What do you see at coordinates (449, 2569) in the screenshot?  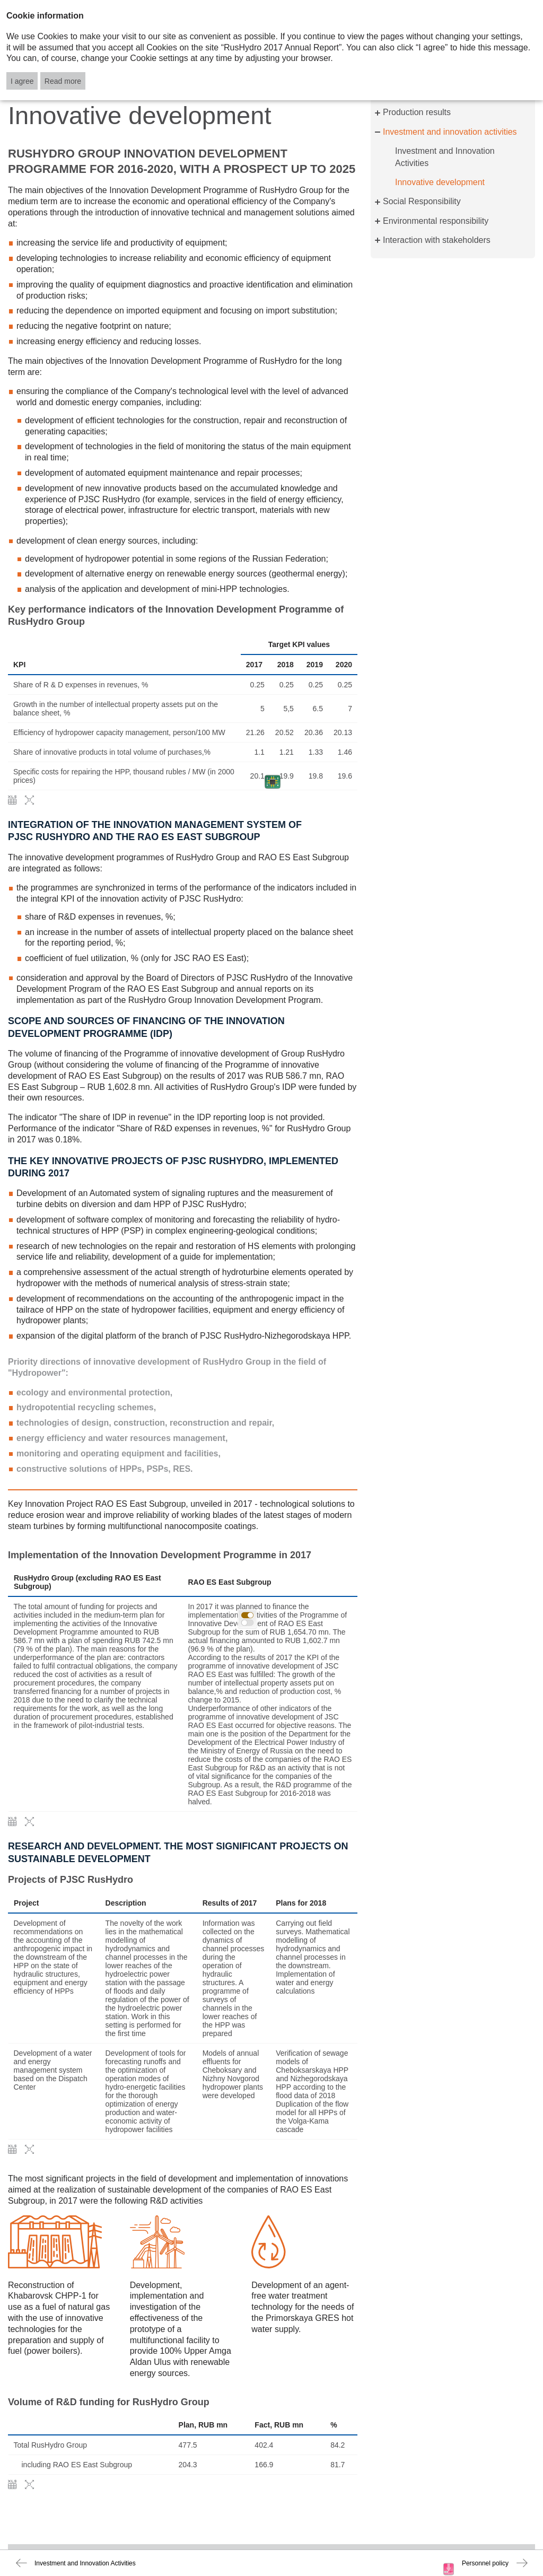 I see `open synaptic package manager` at bounding box center [449, 2569].